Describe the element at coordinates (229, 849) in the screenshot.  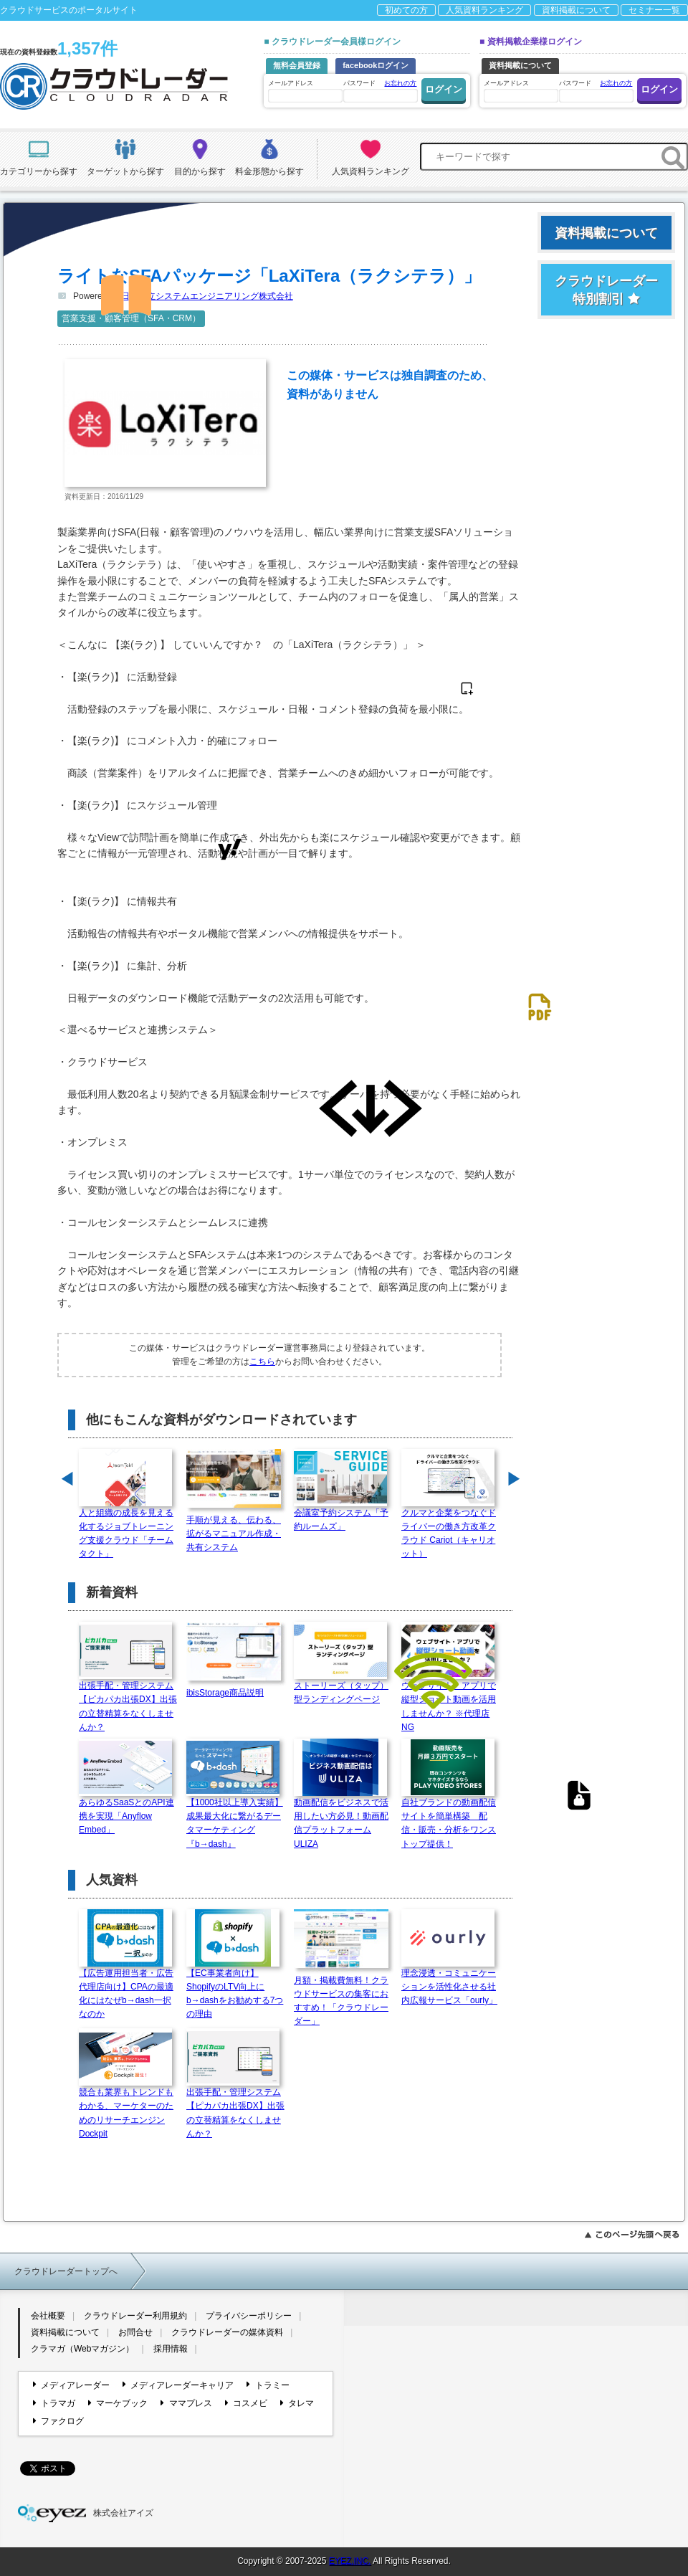
I see `open Yahoo app or website` at that location.